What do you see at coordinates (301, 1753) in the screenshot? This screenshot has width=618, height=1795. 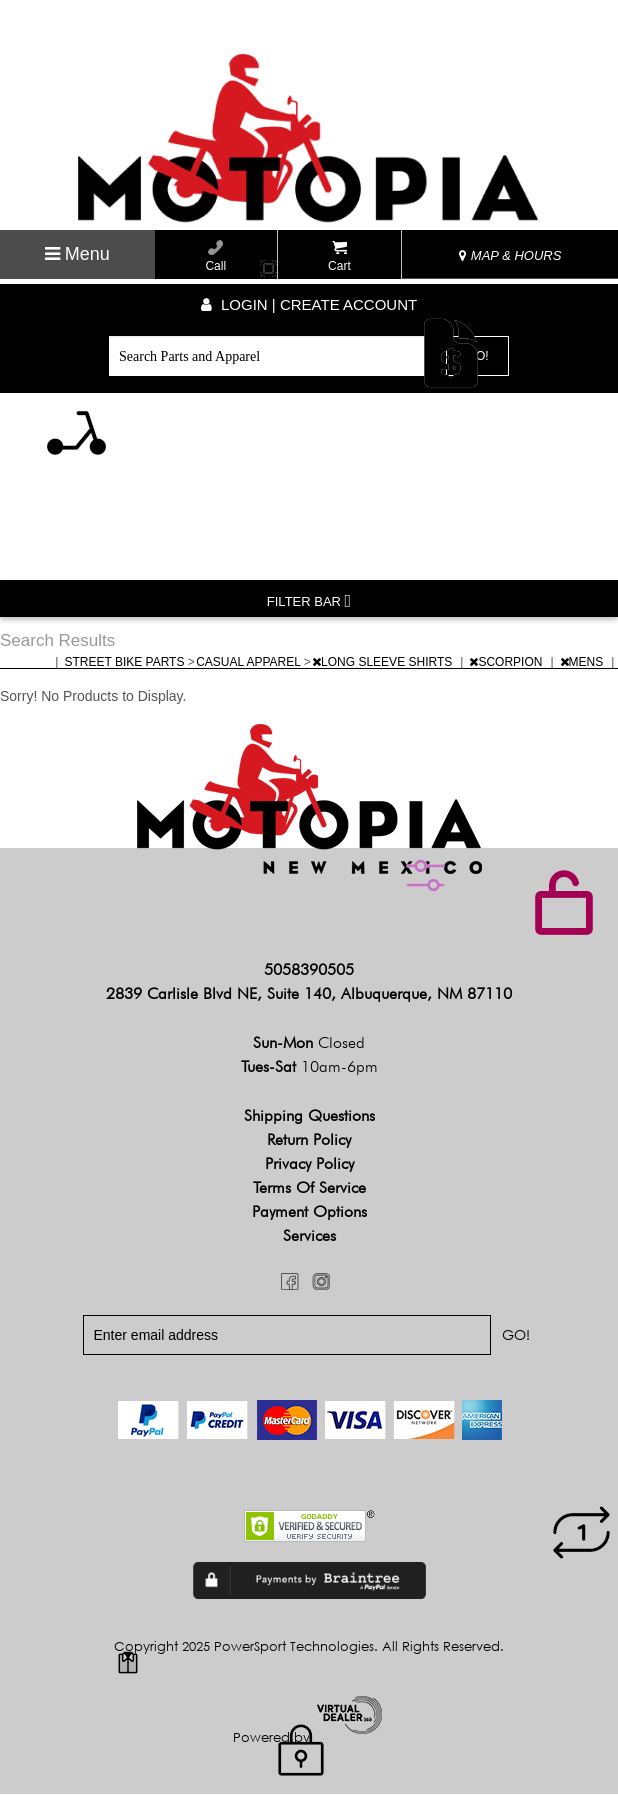 I see `access security or privacy settings` at bounding box center [301, 1753].